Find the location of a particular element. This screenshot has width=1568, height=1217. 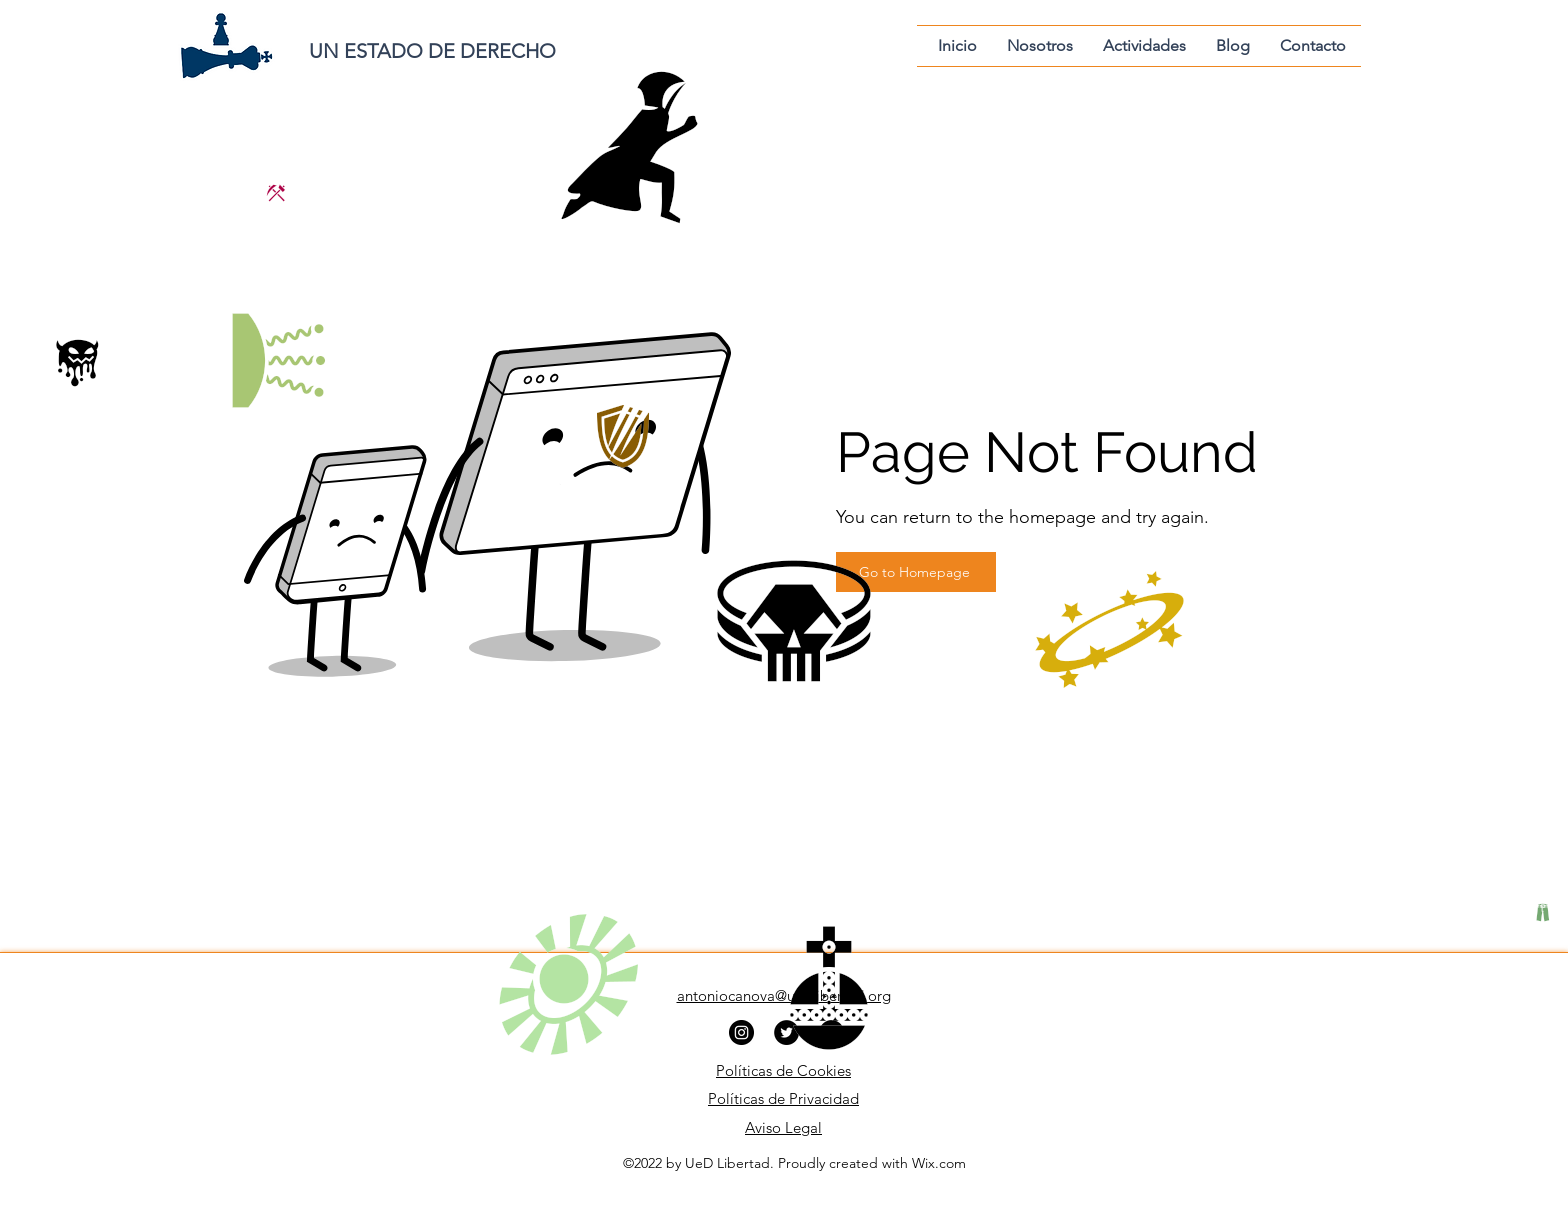

select a skull emblem or signet for your profile is located at coordinates (793, 622).